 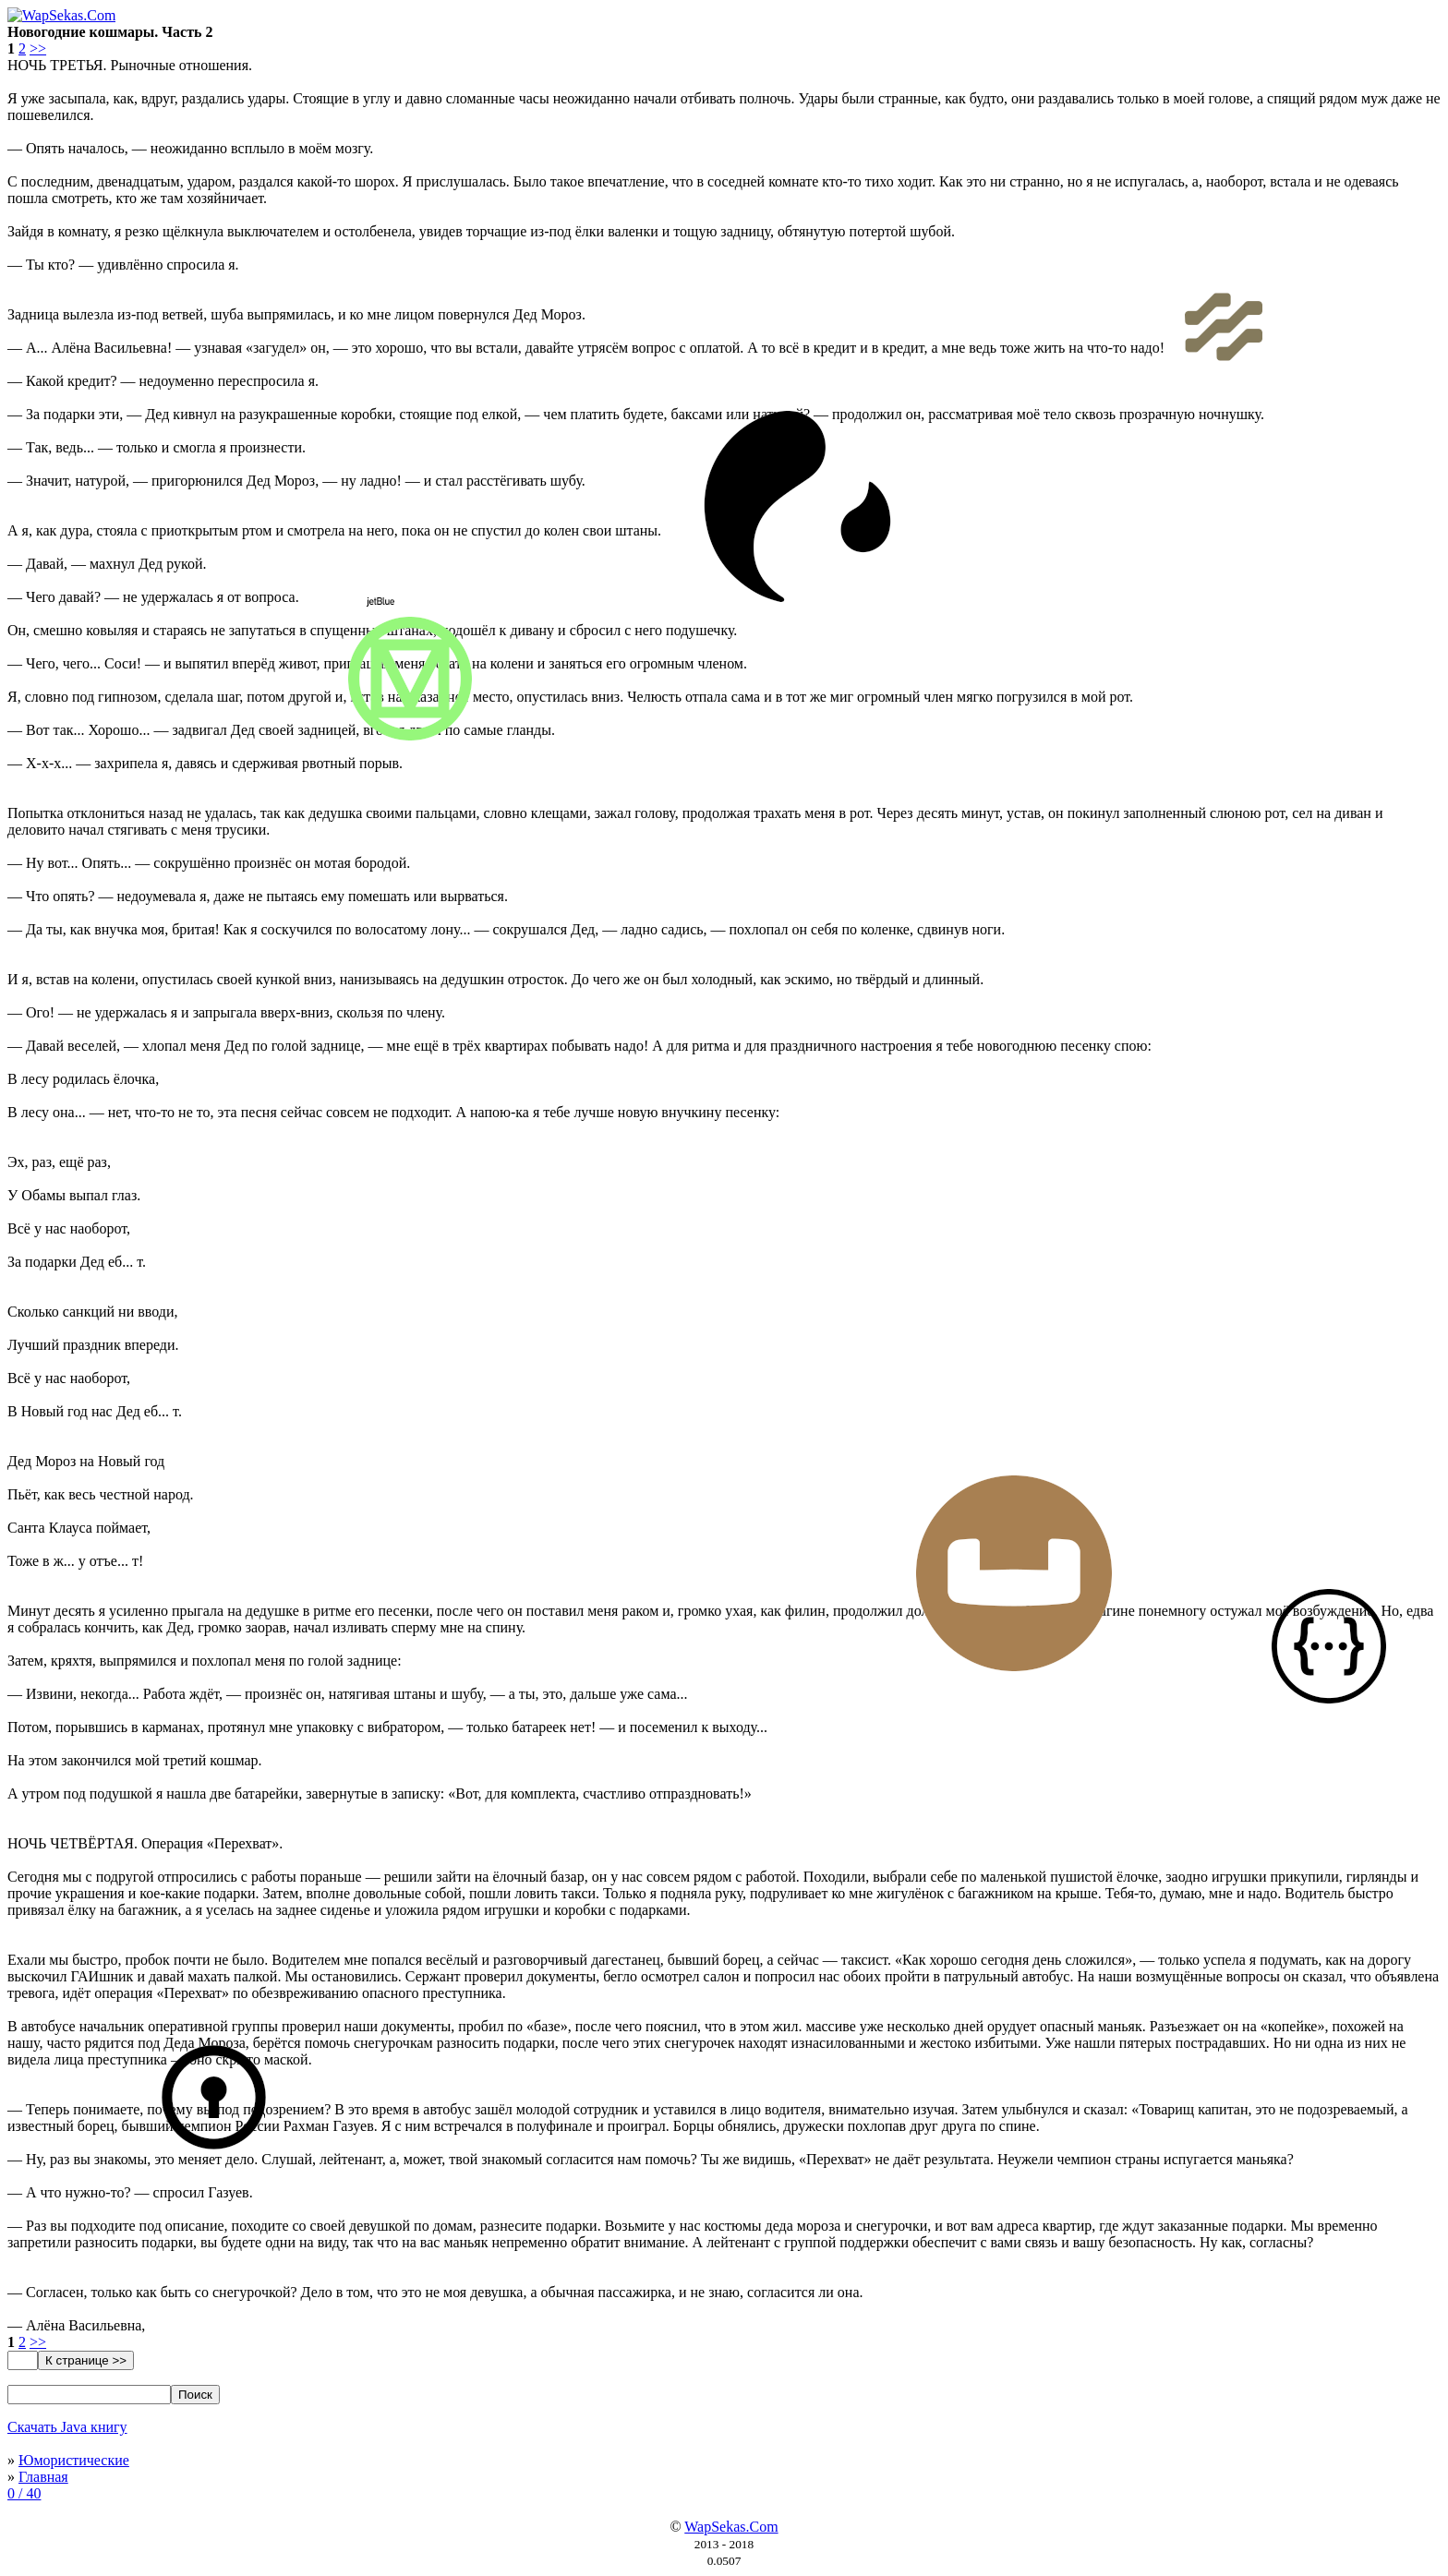 I want to click on Swagger API documentation tool logo, so click(x=1329, y=1646).